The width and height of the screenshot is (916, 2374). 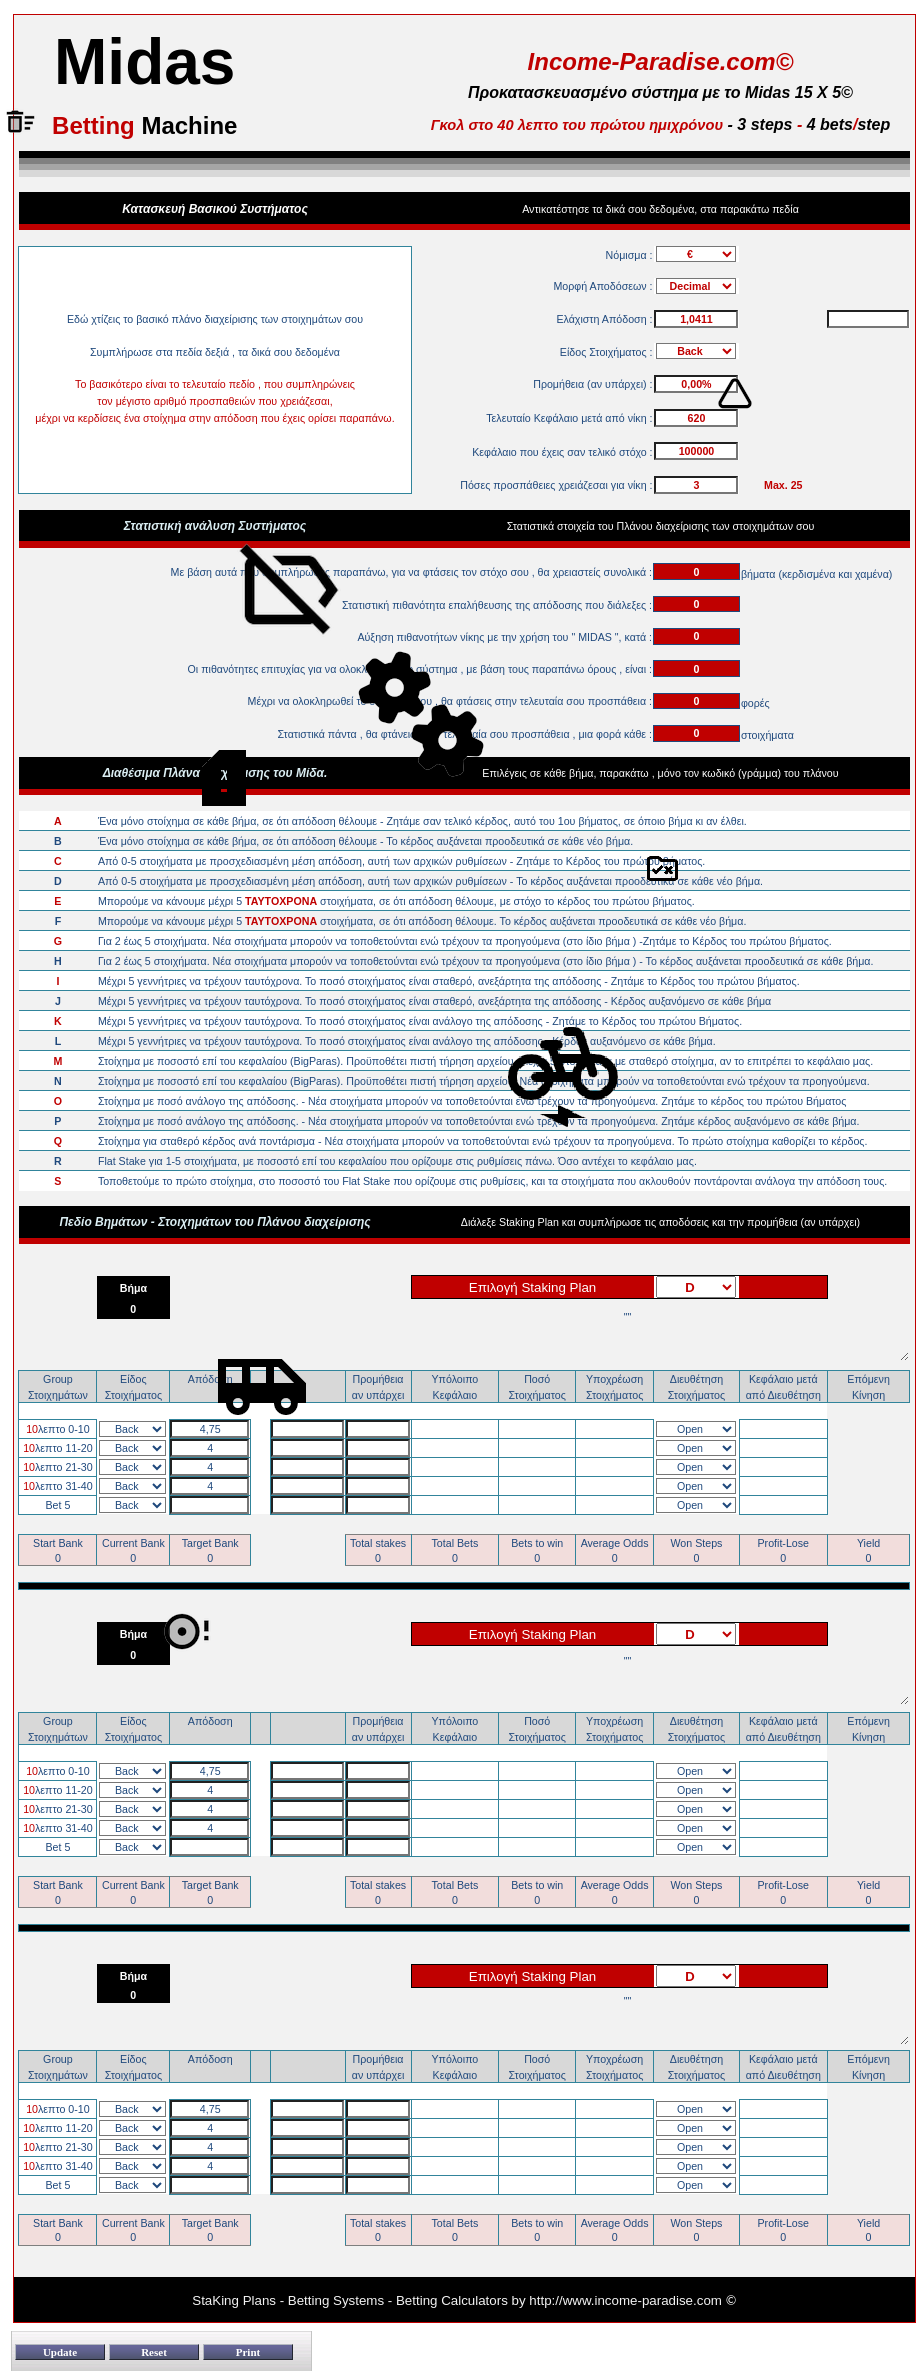 What do you see at coordinates (20, 121) in the screenshot?
I see `bulk delete selected items` at bounding box center [20, 121].